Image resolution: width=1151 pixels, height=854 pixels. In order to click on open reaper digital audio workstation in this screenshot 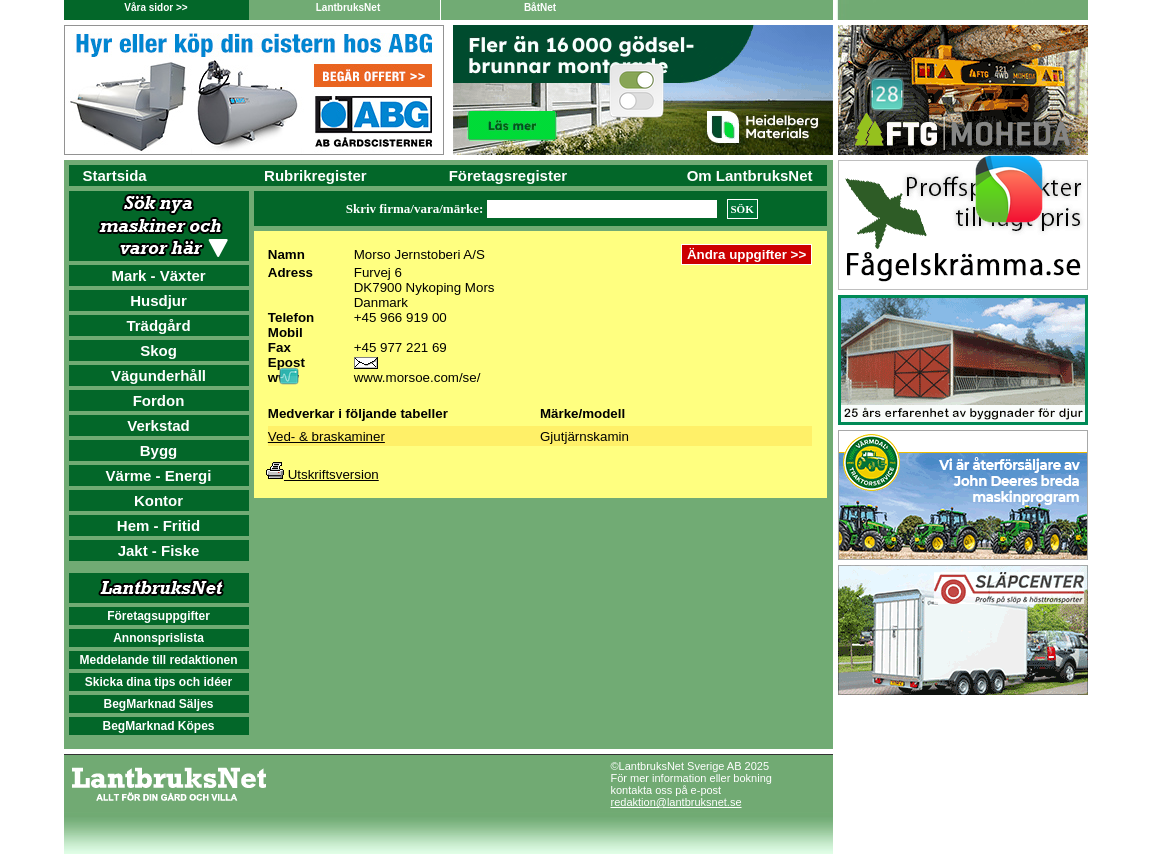, I will do `click(1009, 189)`.